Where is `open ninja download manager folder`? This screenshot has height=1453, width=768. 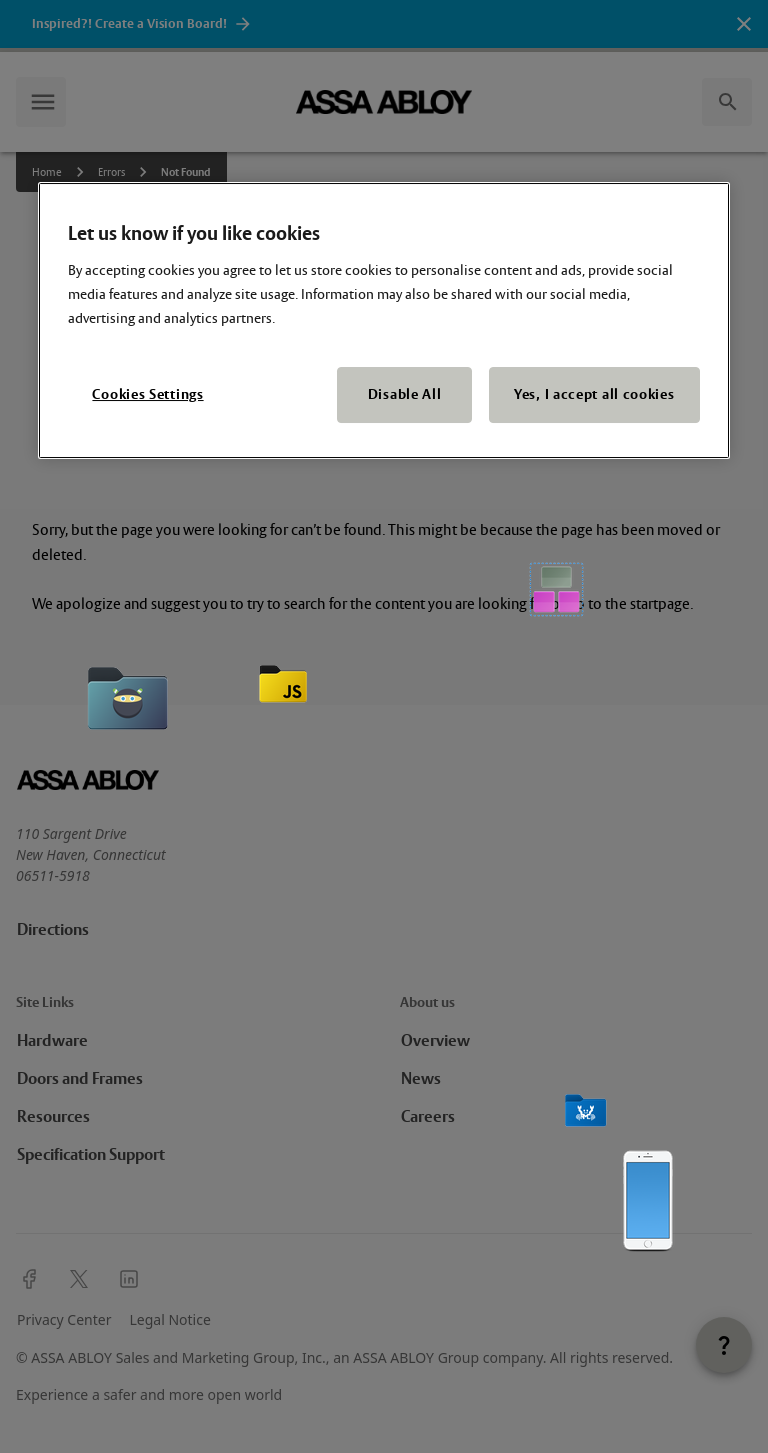 open ninja download manager folder is located at coordinates (127, 700).